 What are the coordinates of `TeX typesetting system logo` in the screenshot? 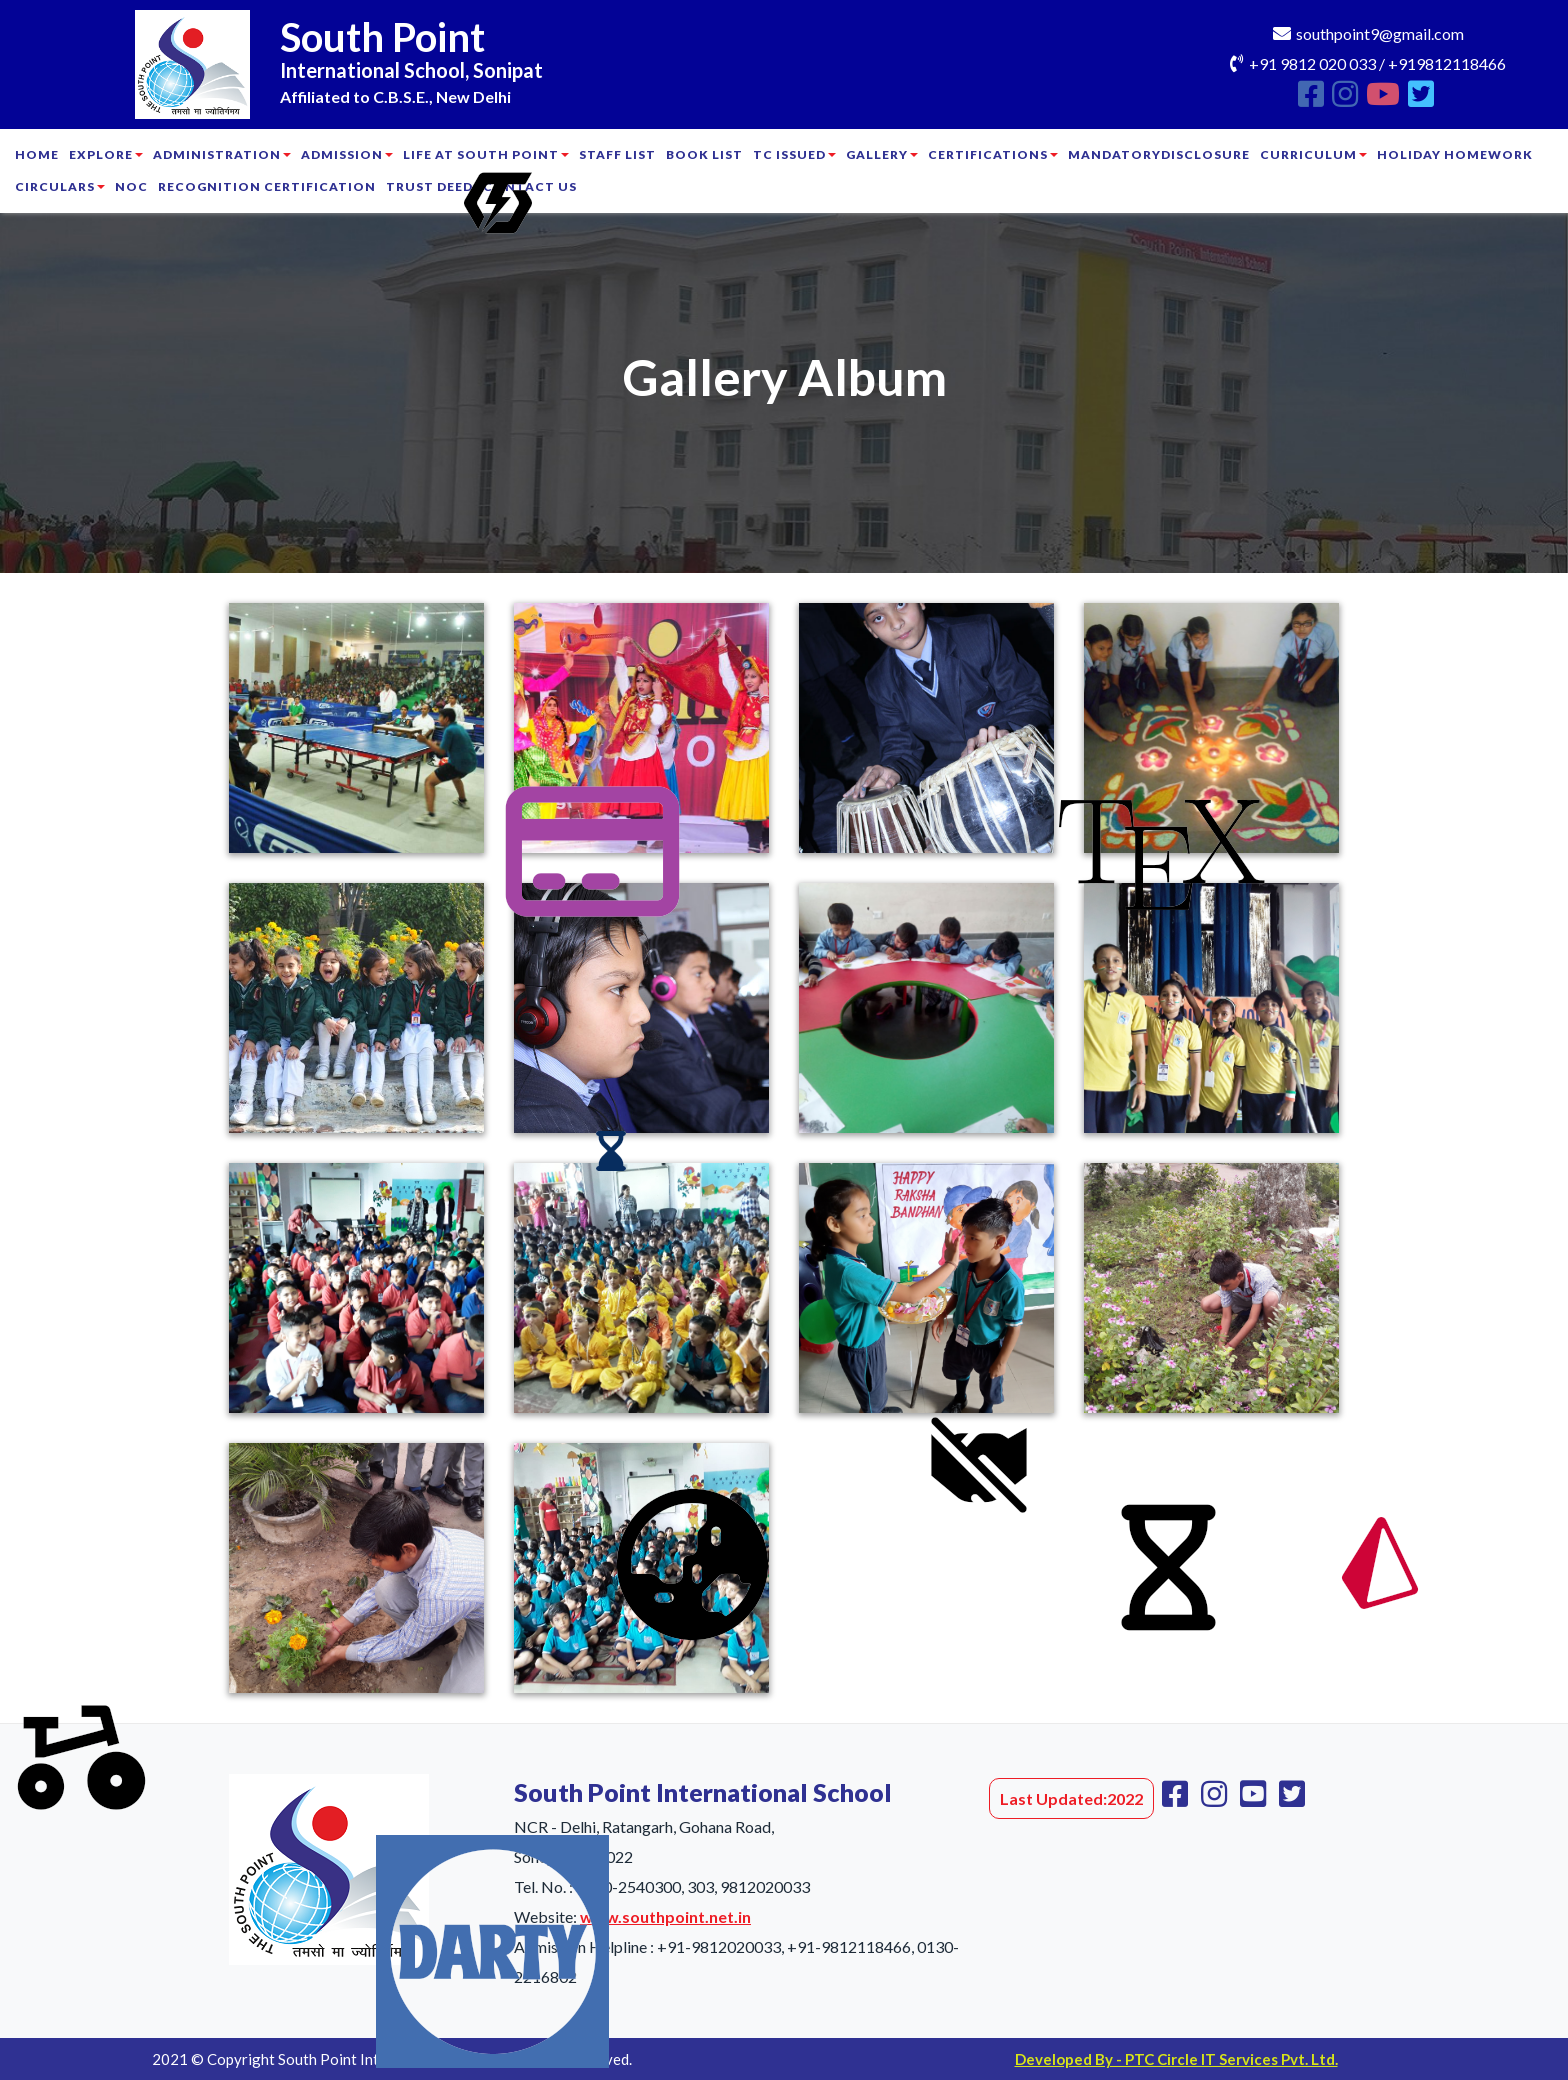 It's located at (1162, 855).